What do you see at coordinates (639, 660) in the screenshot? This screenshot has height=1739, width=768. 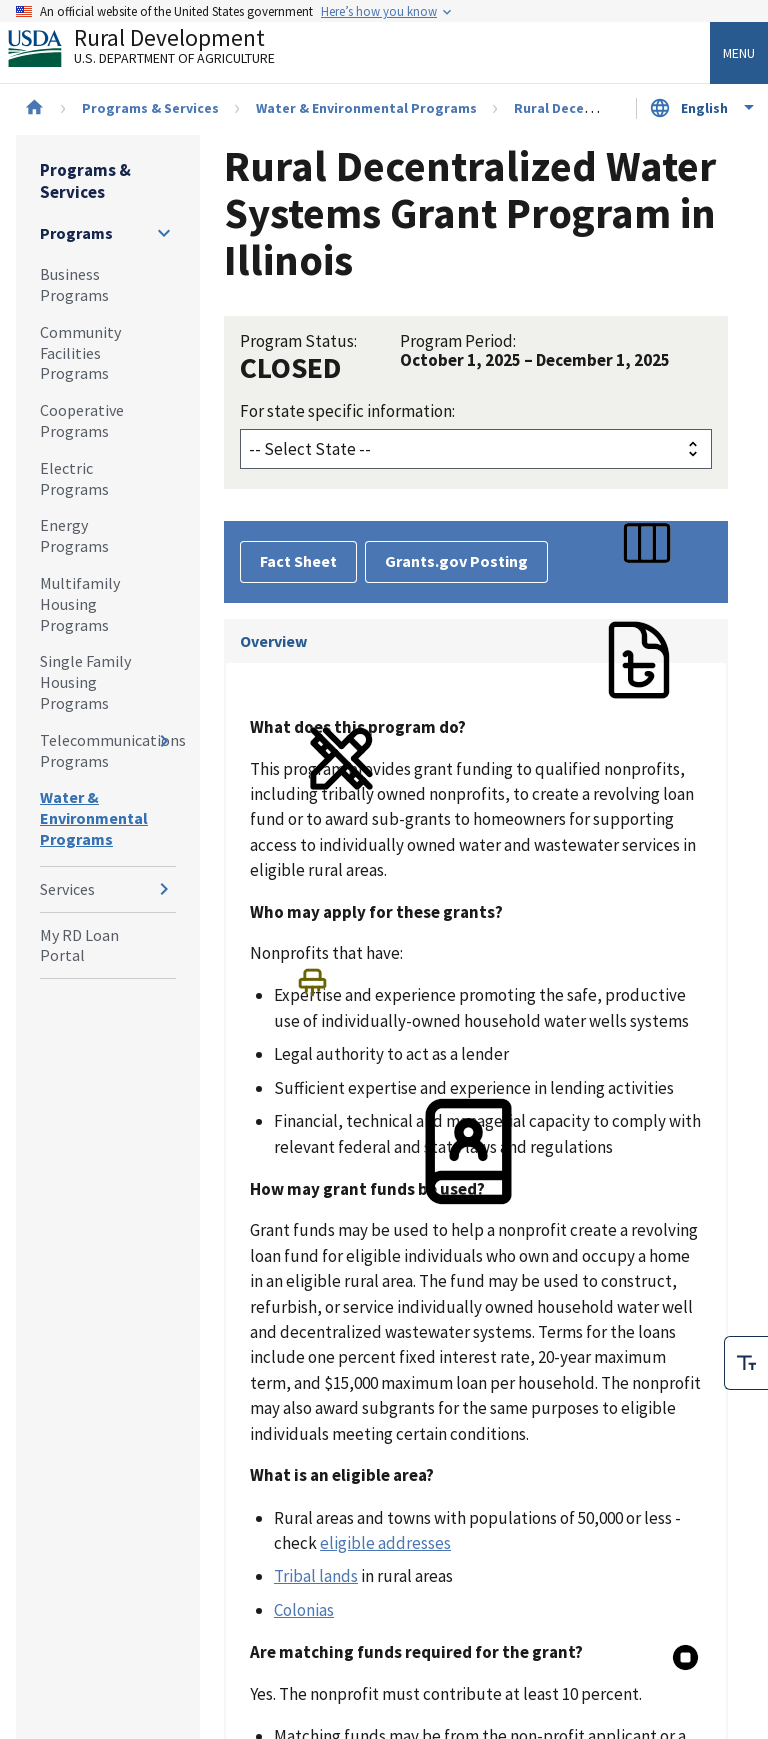 I see `view bangladeshi taka financial document` at bounding box center [639, 660].